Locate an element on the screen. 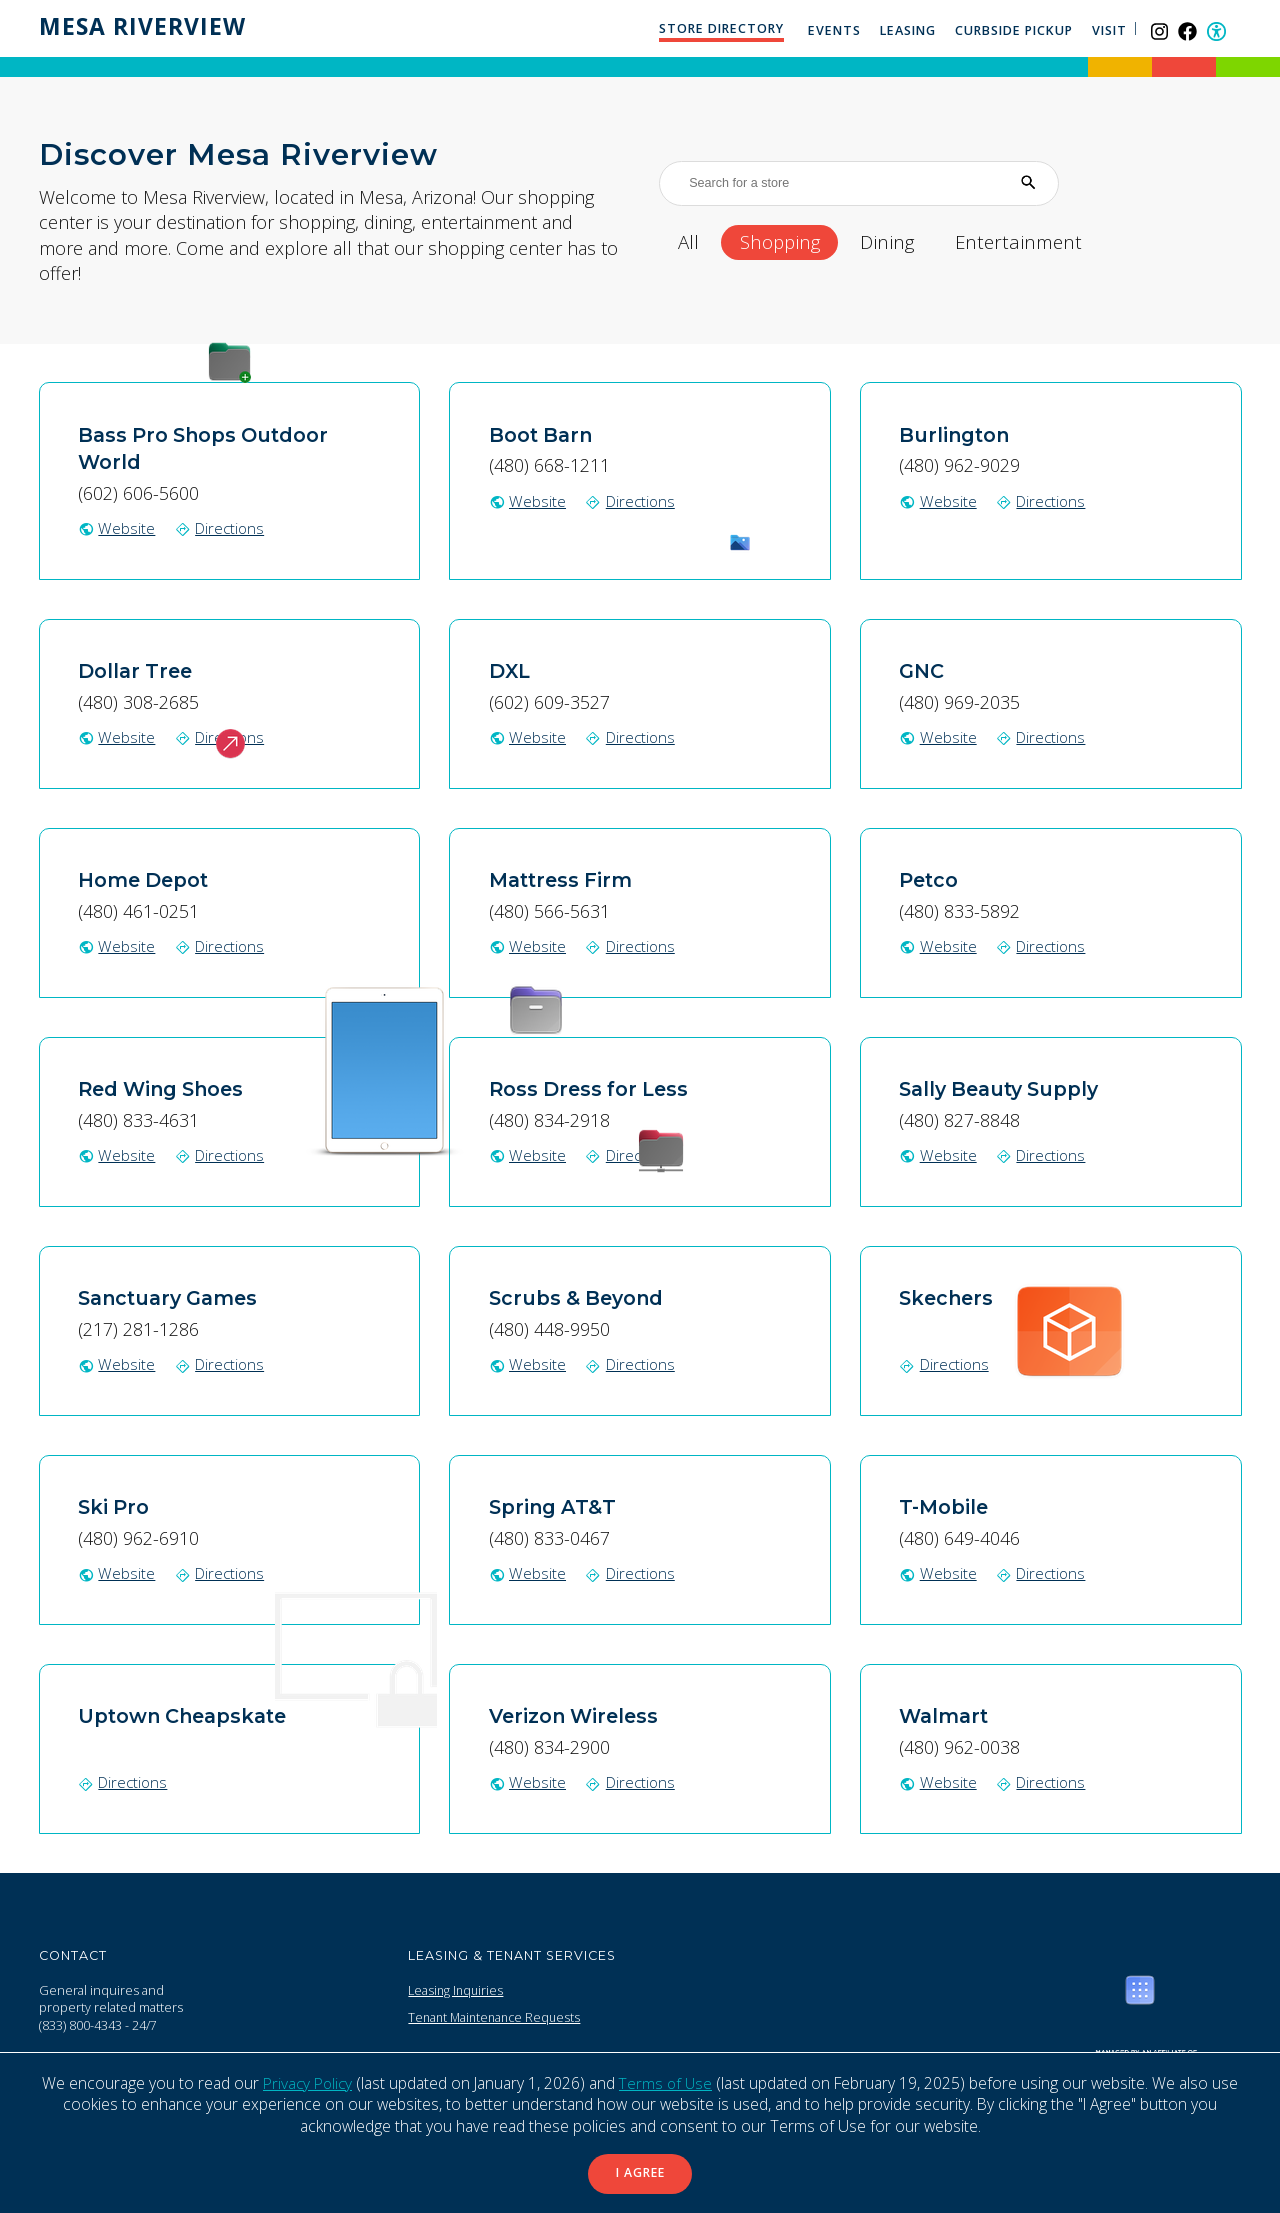  open a Blender 3D project file is located at coordinates (1069, 1327).